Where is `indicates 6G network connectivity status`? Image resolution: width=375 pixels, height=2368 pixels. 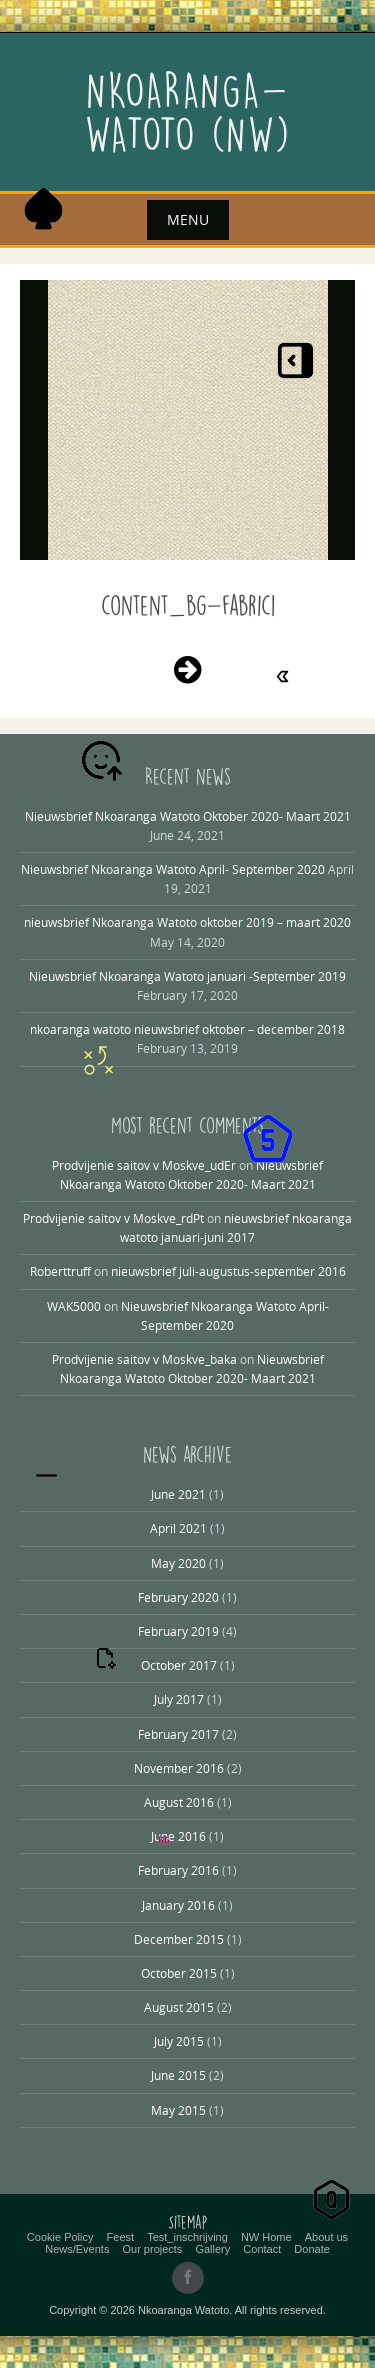
indicates 6G network connectivity status is located at coordinates (164, 1840).